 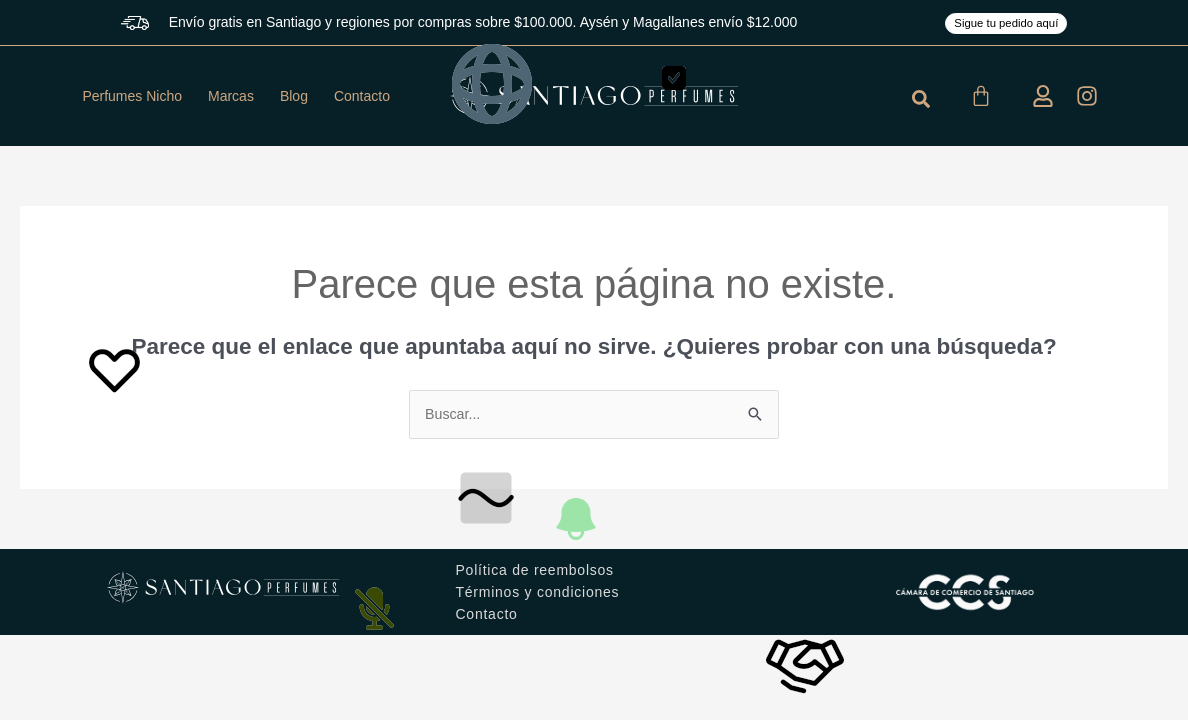 What do you see at coordinates (674, 78) in the screenshot?
I see `confirm or submit a selection` at bounding box center [674, 78].